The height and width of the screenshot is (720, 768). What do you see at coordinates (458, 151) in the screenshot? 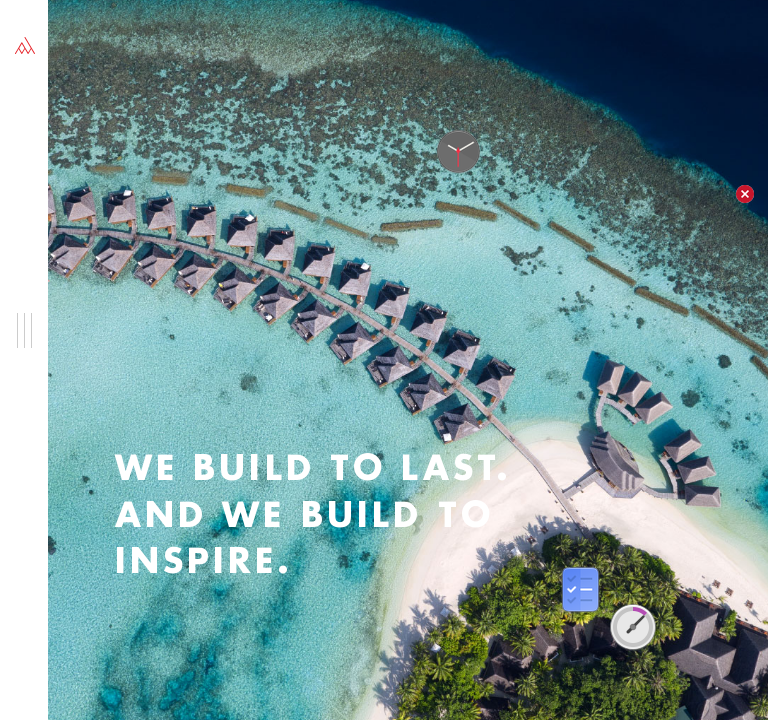
I see `open the clocks app` at bounding box center [458, 151].